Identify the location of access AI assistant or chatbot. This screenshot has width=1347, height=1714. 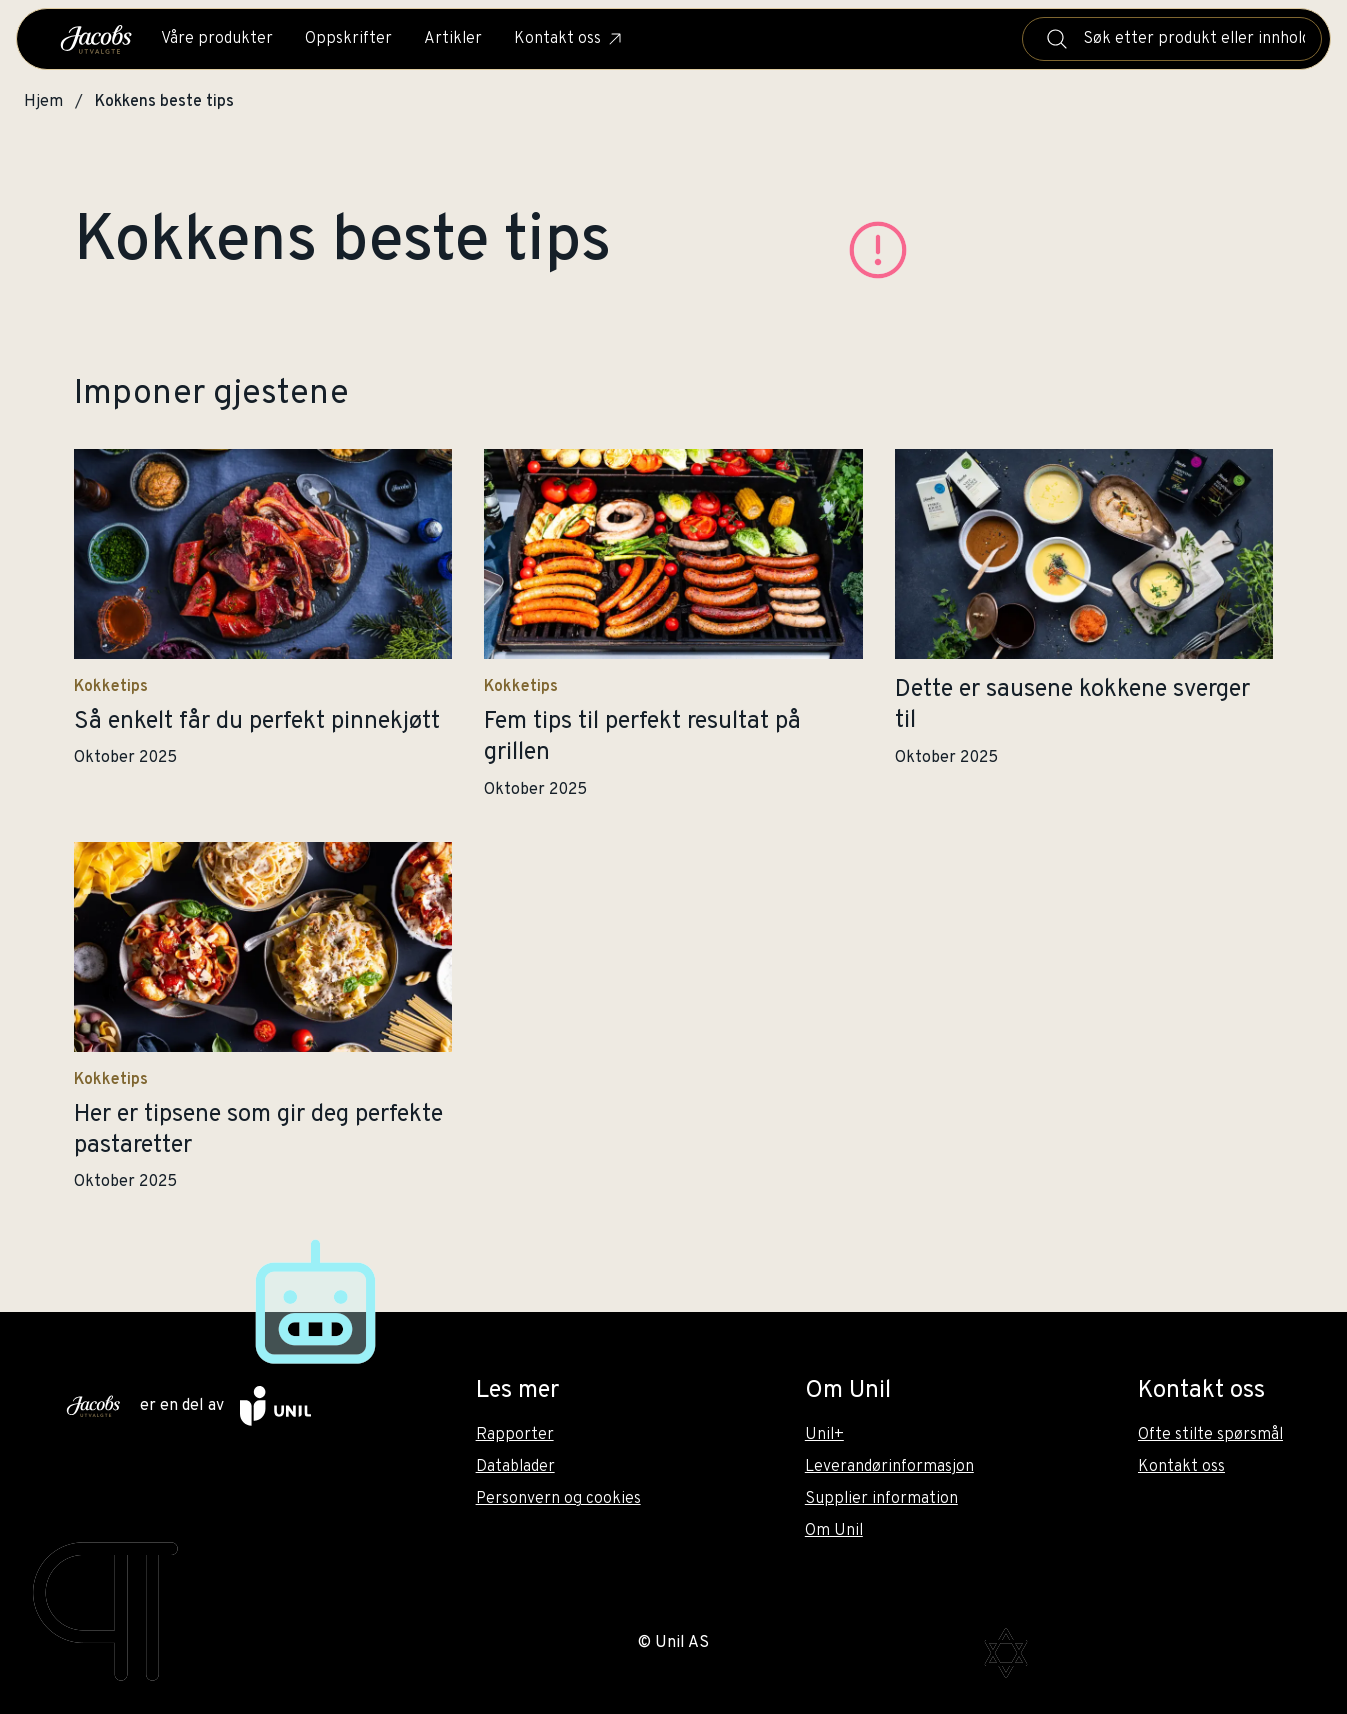
(315, 1308).